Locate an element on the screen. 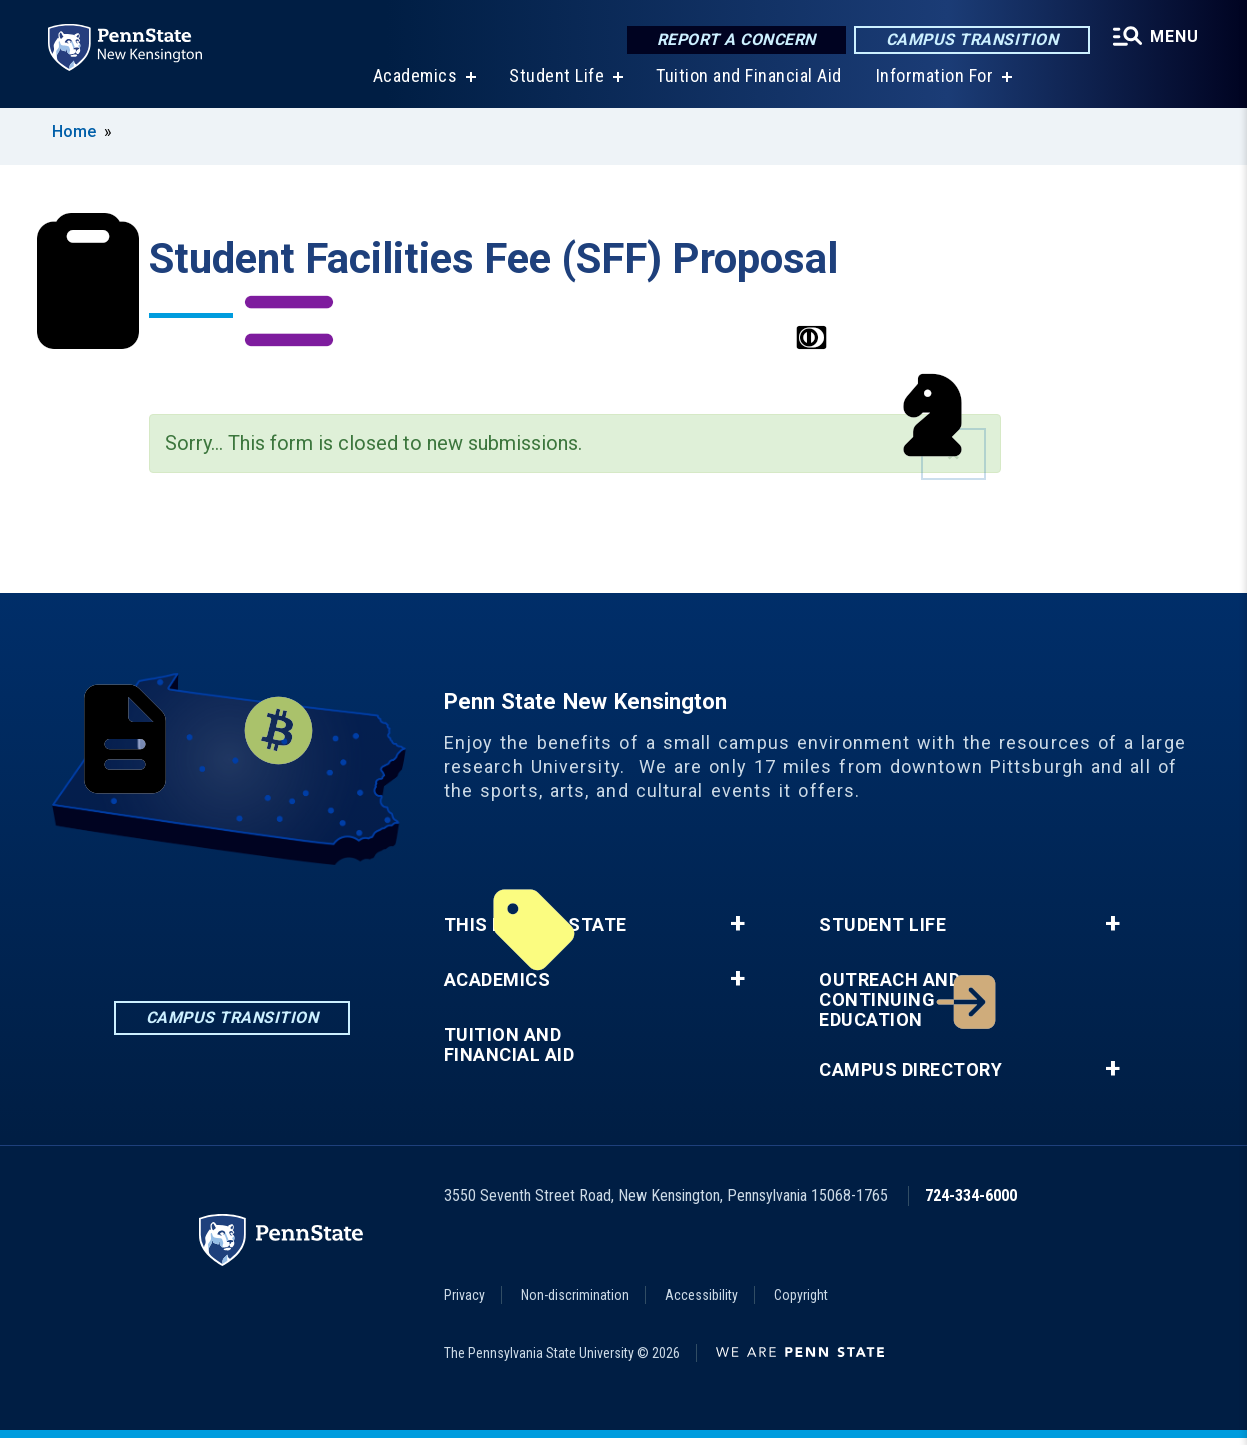 This screenshot has height=1445, width=1247. copy to clipboard is located at coordinates (88, 281).